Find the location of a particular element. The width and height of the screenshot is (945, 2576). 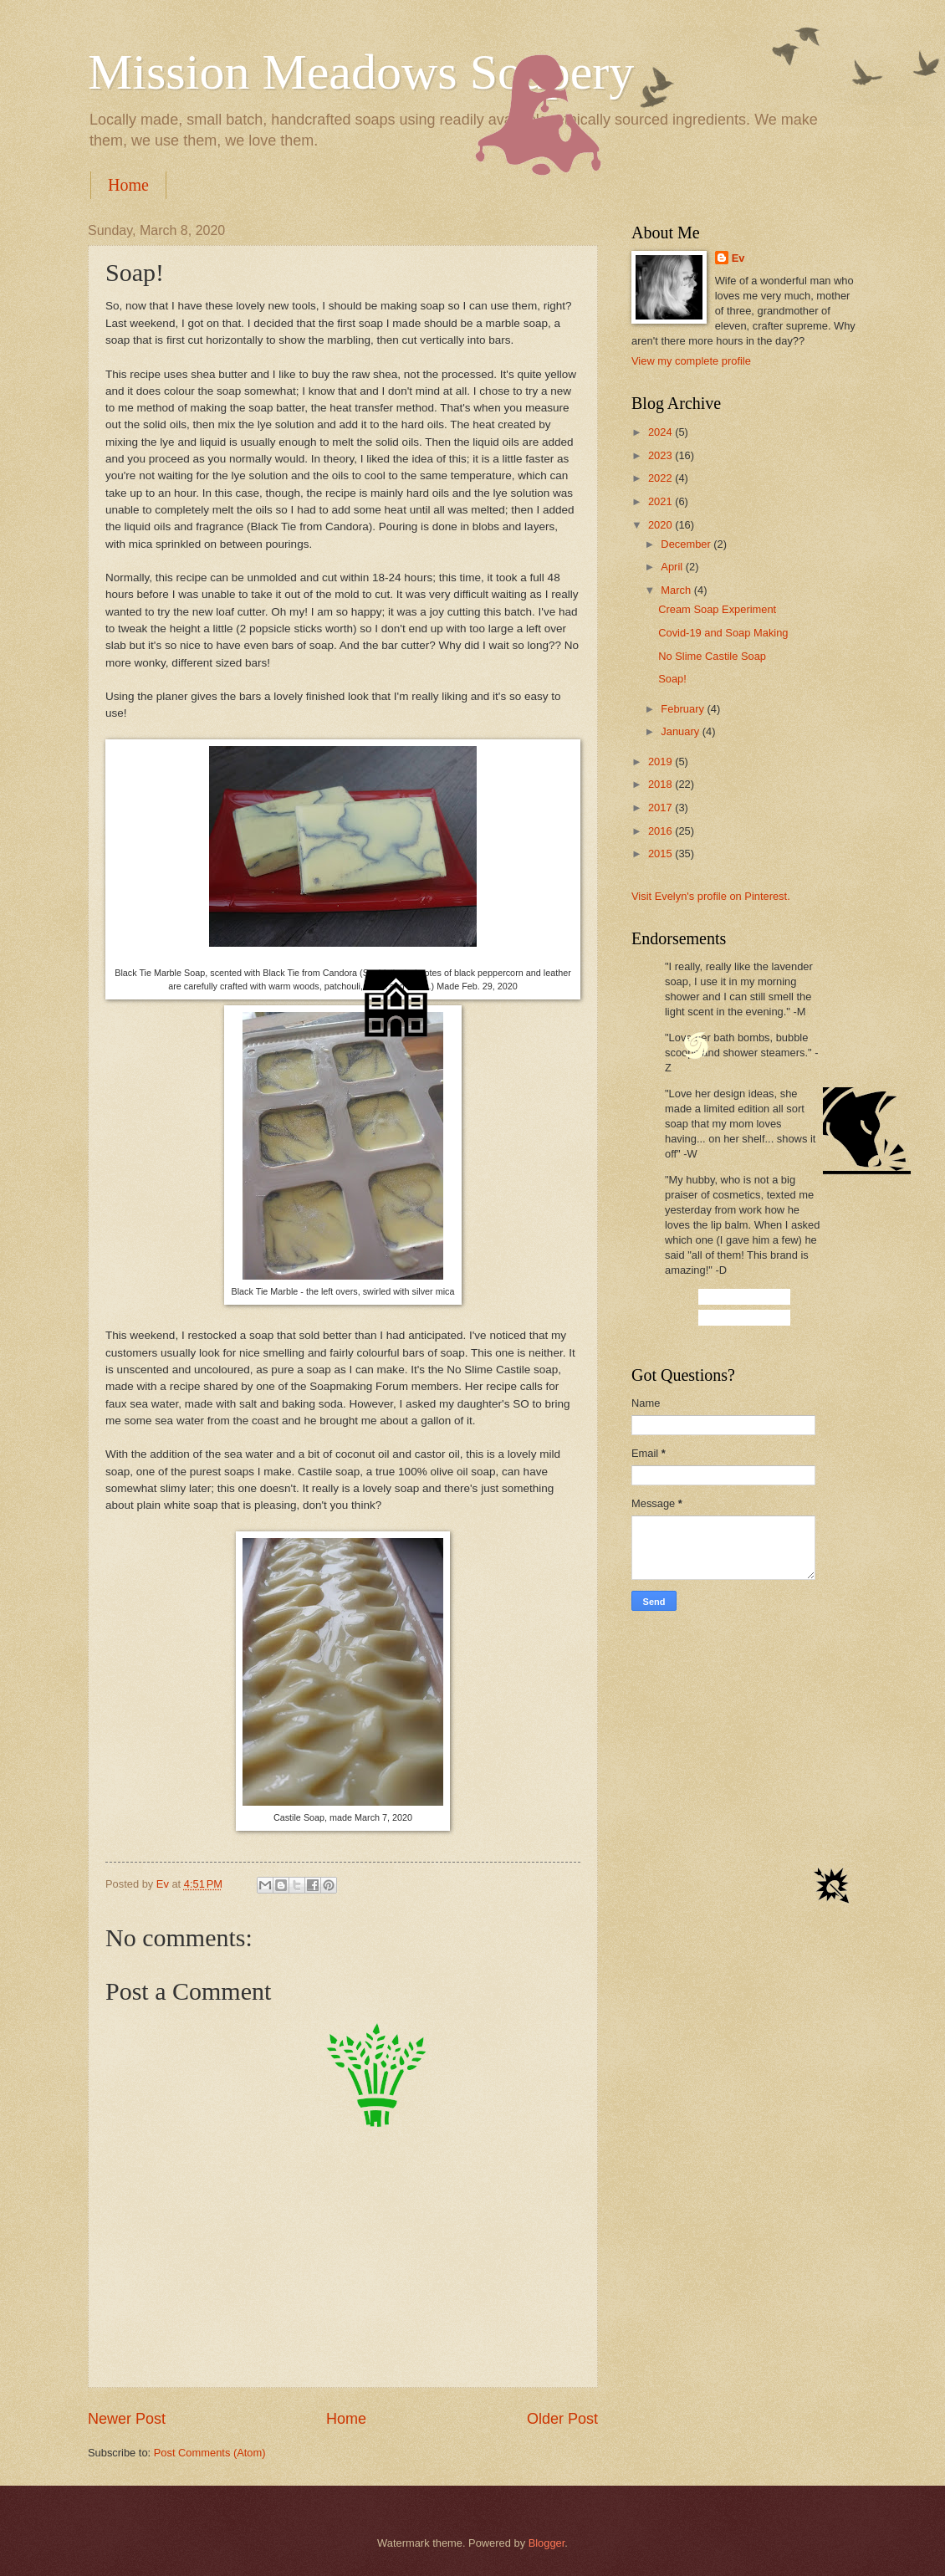

represents farming or agriculture in a game interface is located at coordinates (376, 2075).